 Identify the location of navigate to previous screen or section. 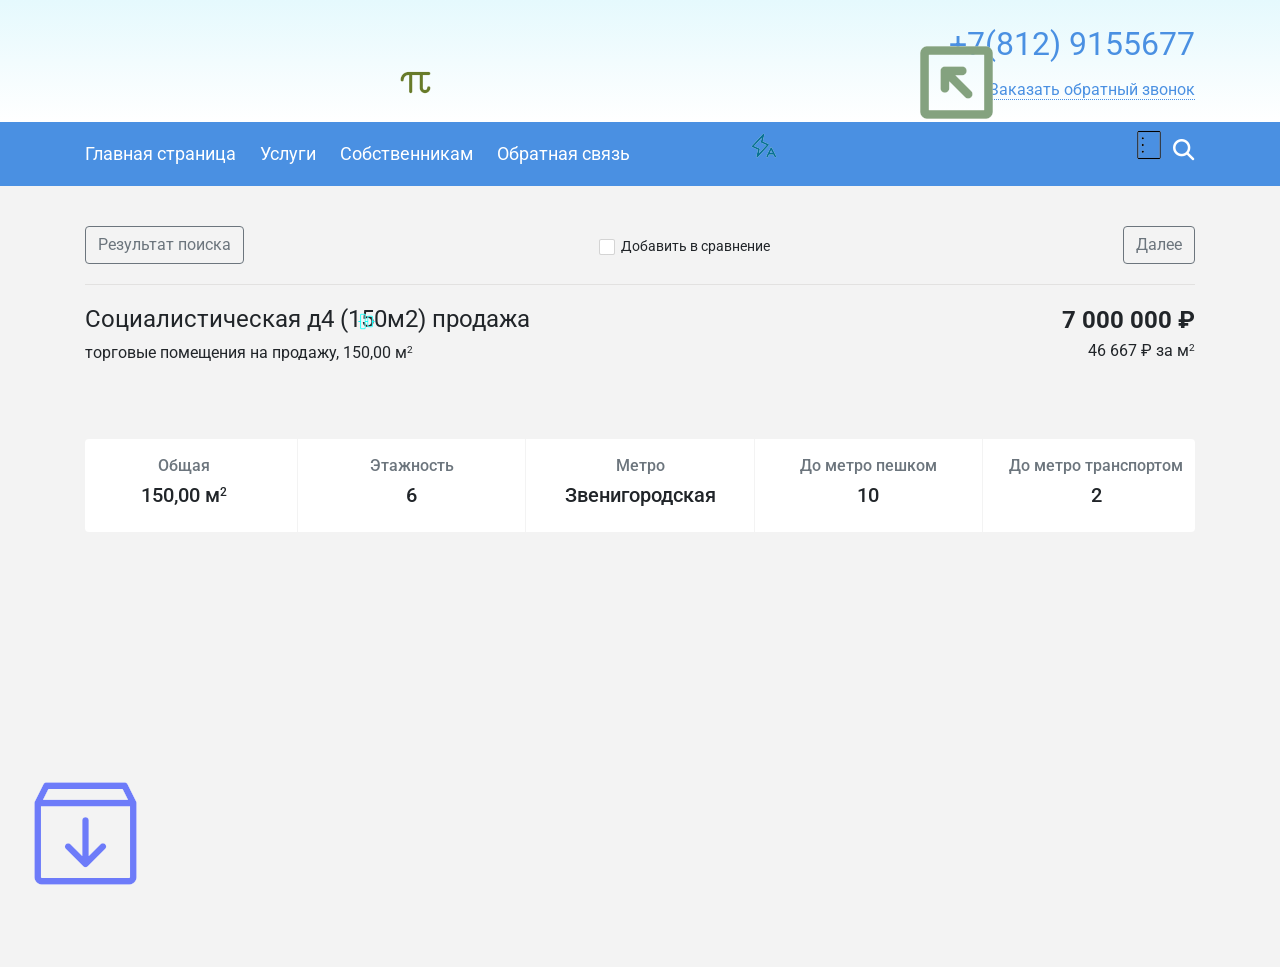
(956, 82).